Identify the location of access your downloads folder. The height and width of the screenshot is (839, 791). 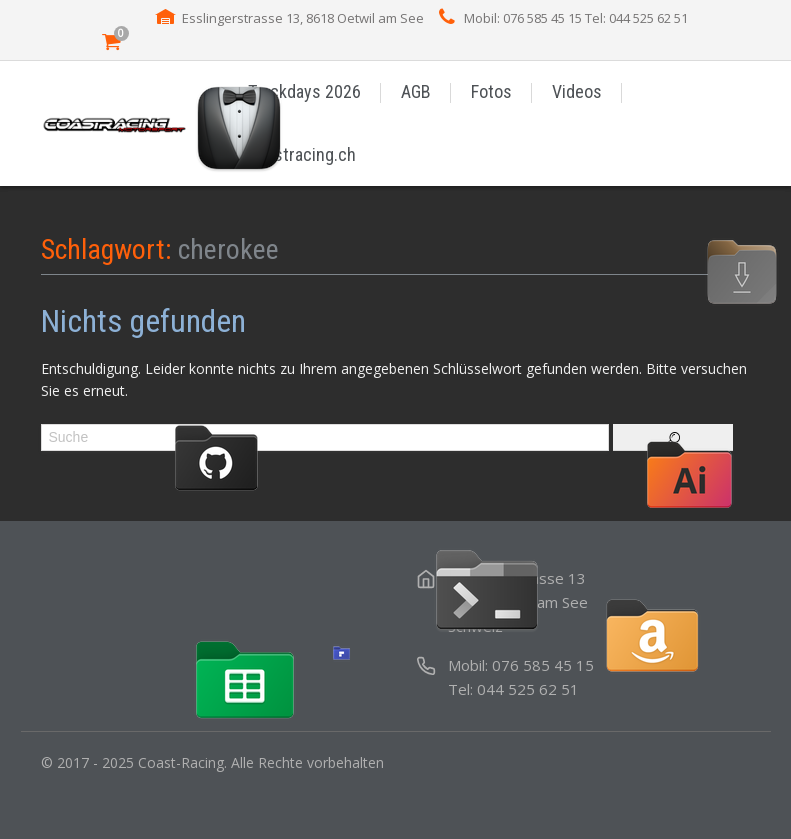
(742, 272).